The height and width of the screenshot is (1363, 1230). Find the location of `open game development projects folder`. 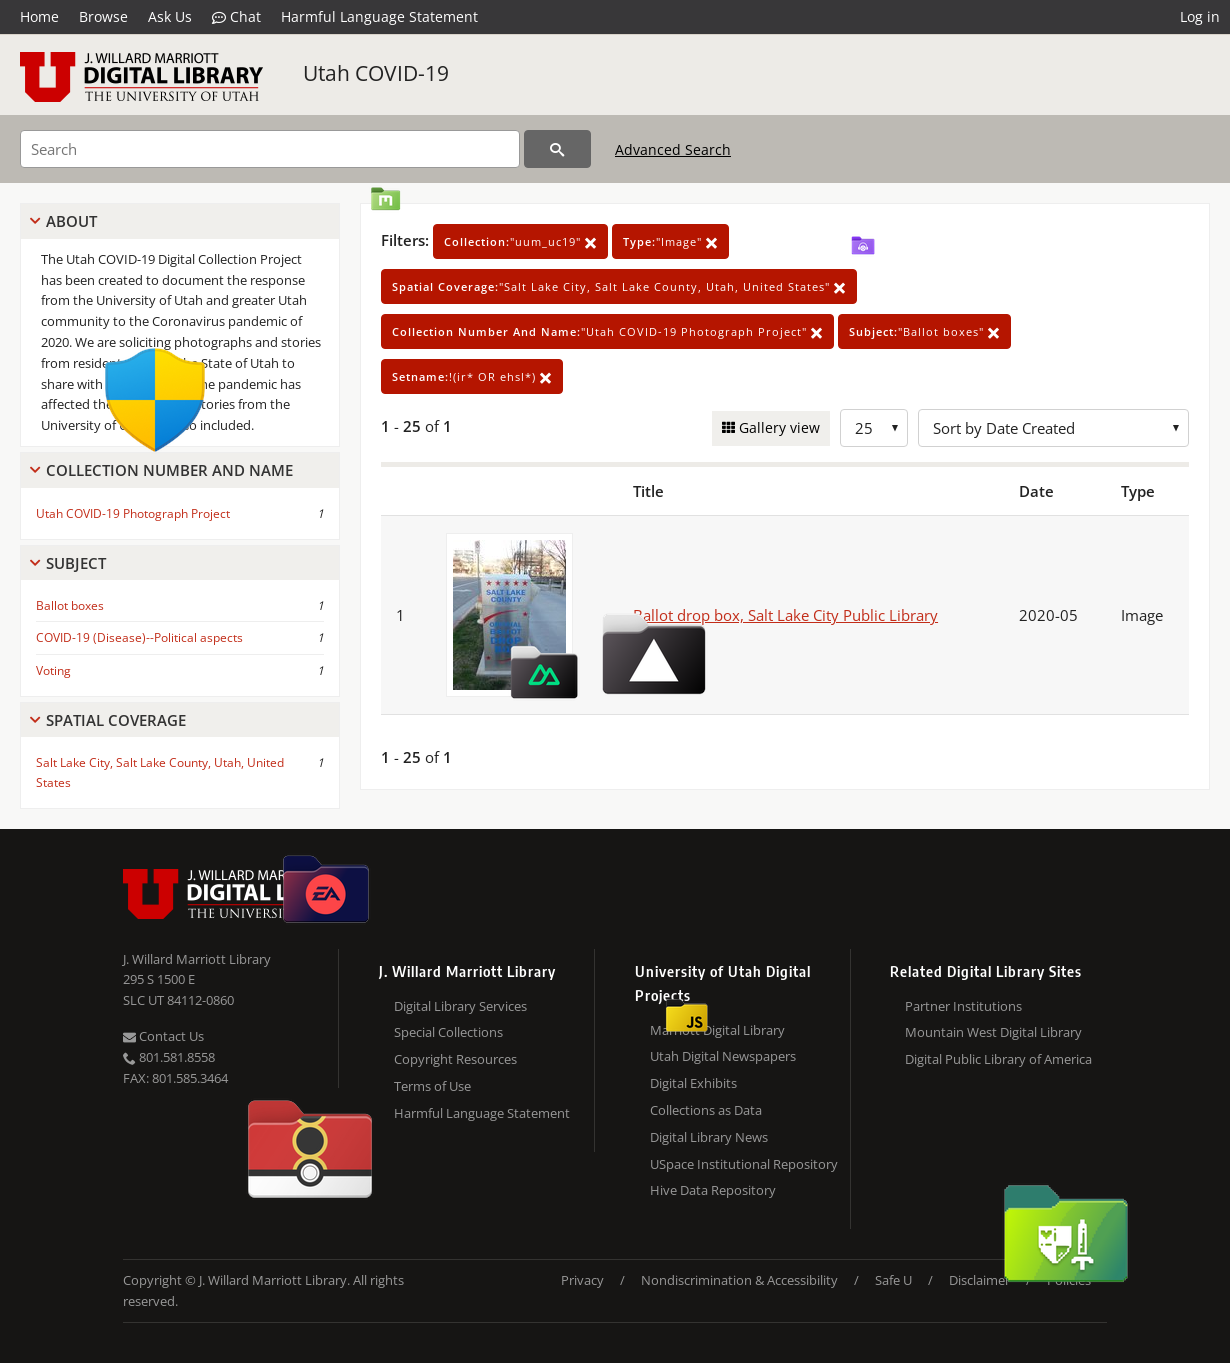

open game development projects folder is located at coordinates (1066, 1237).